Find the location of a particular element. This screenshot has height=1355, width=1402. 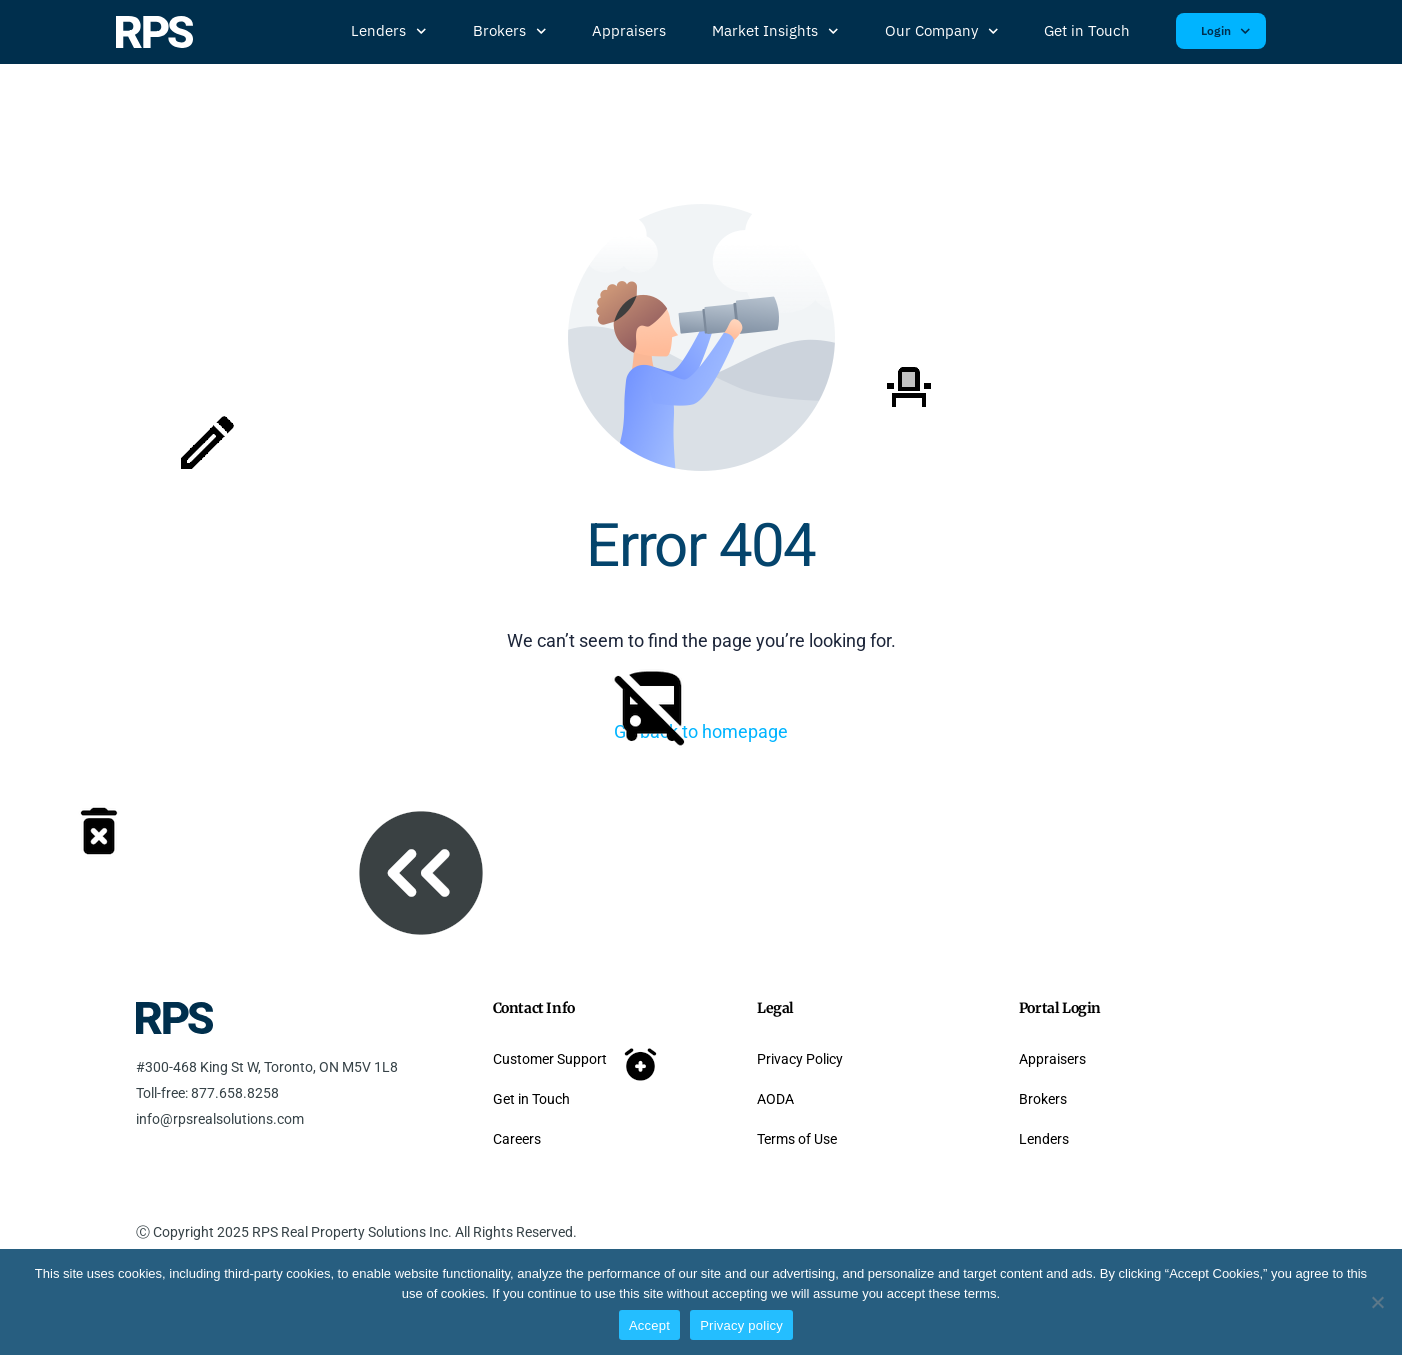

go back to the beginning is located at coordinates (421, 873).